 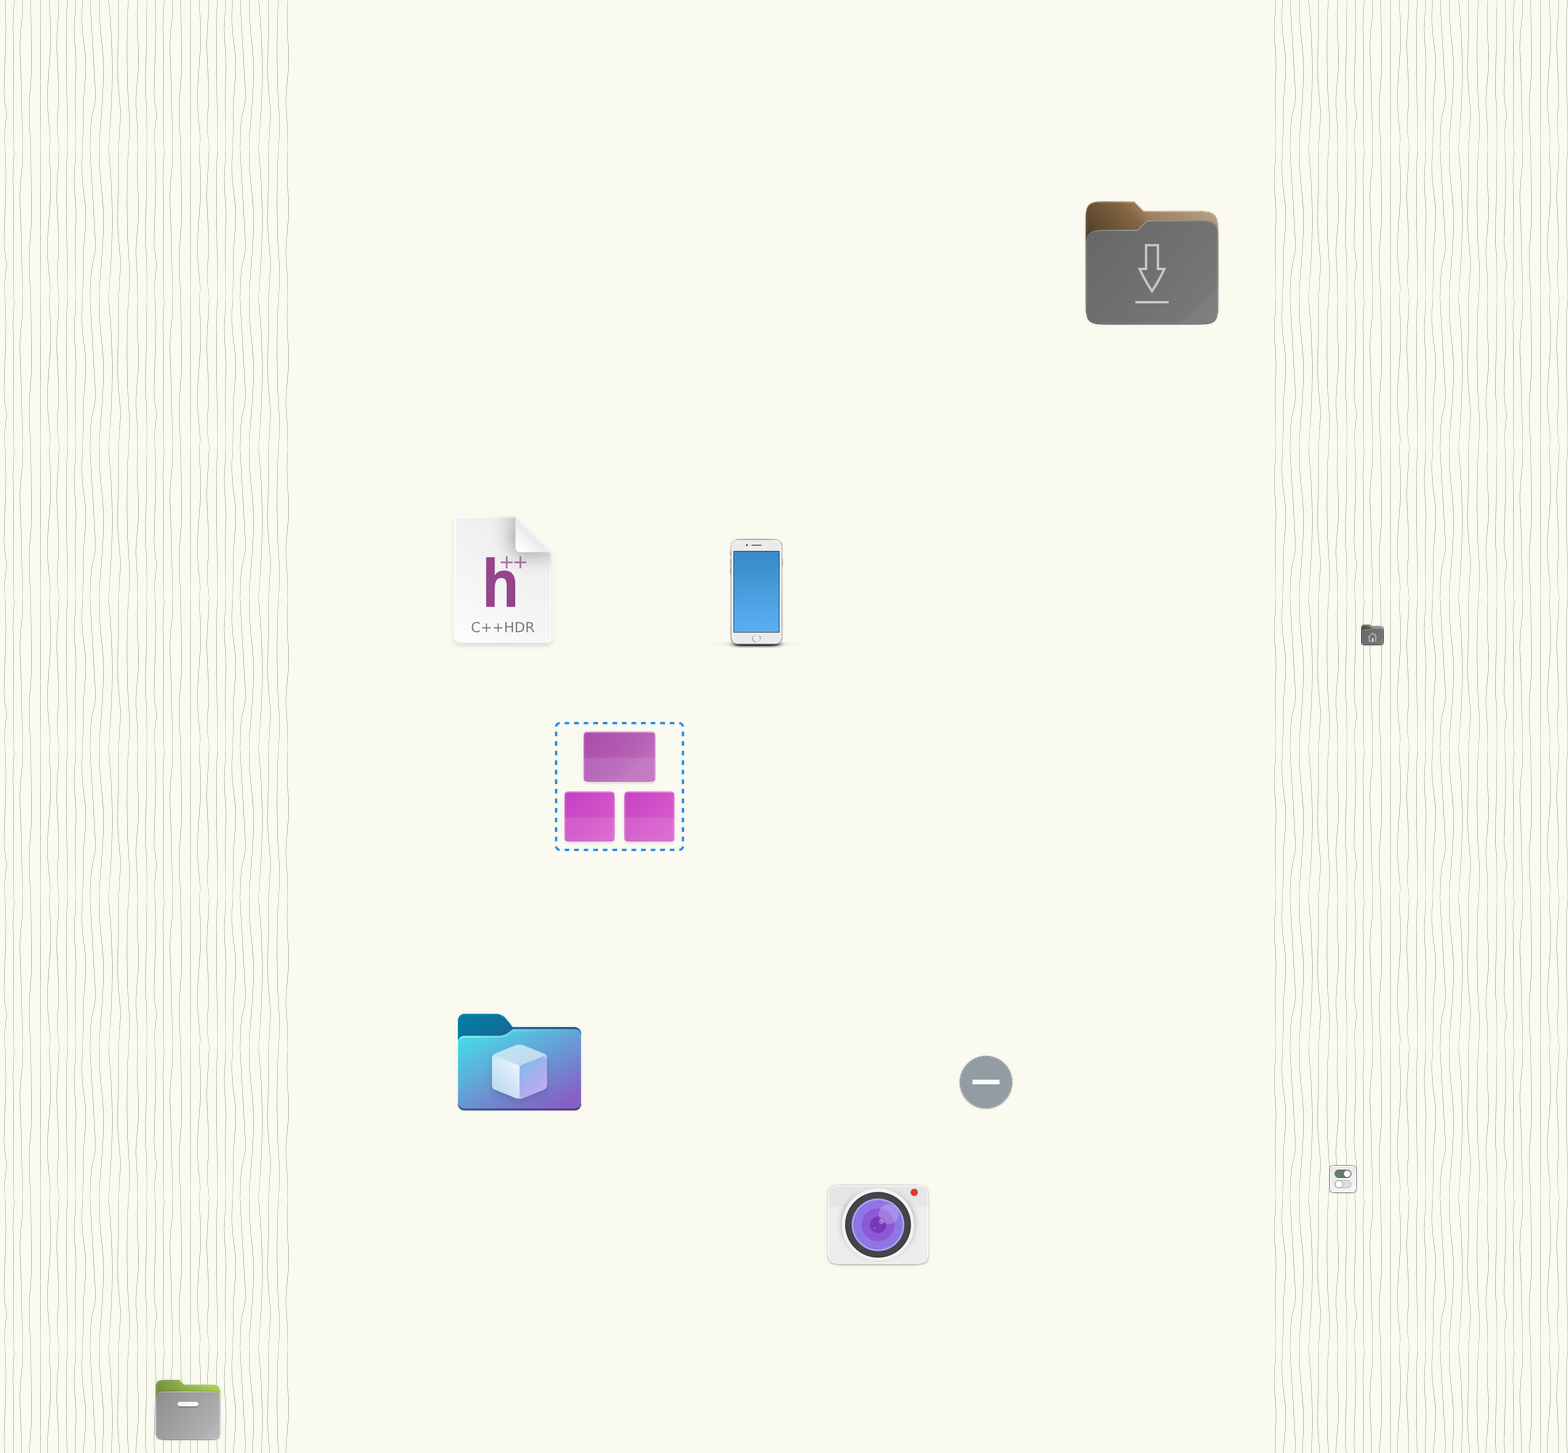 I want to click on a C++ header file, so click(x=503, y=582).